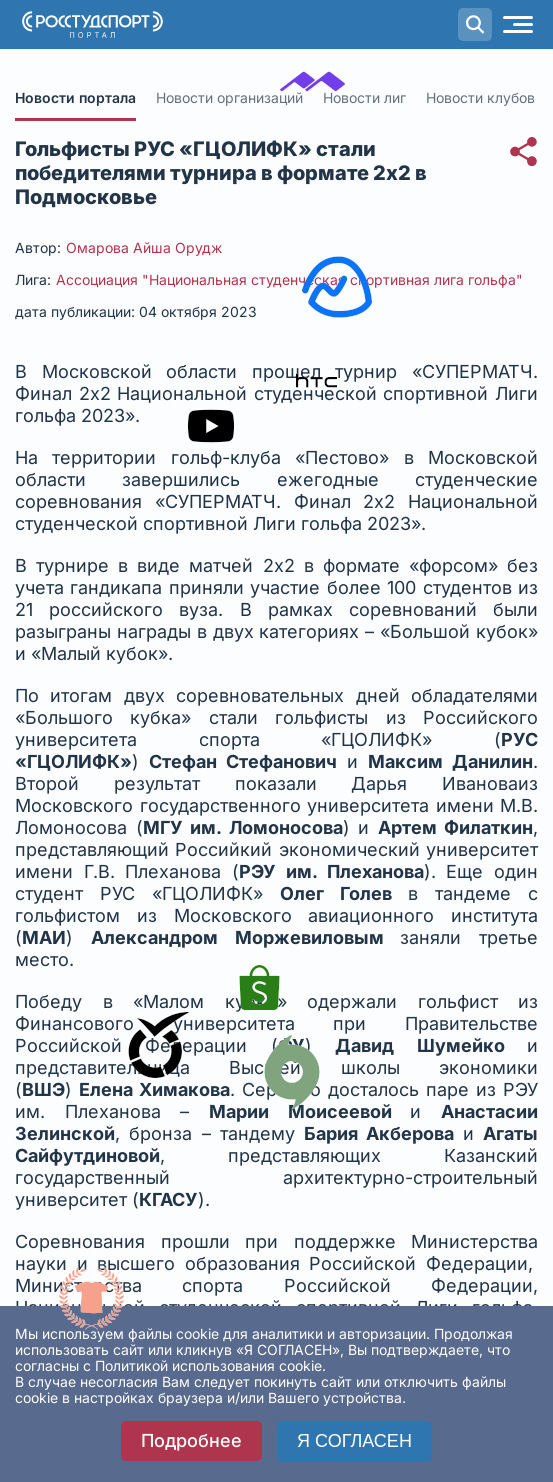  I want to click on dovecot email server logo, so click(312, 81).